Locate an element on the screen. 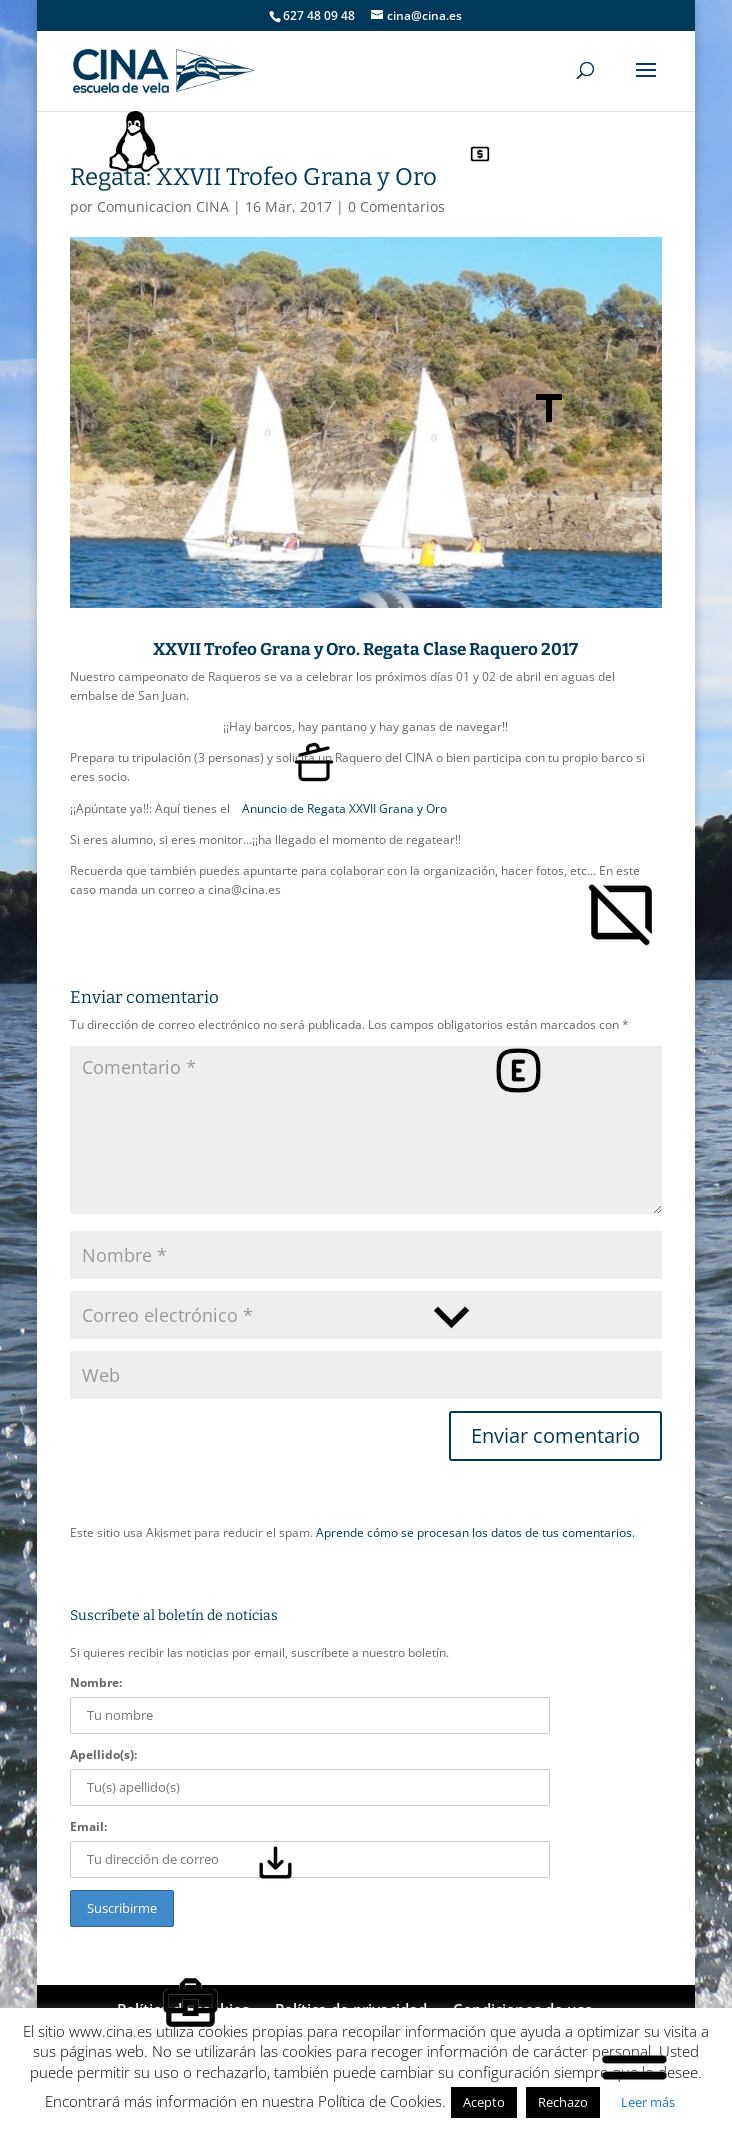 This screenshot has height=2130, width=732. access recipes or cooking features is located at coordinates (314, 762).